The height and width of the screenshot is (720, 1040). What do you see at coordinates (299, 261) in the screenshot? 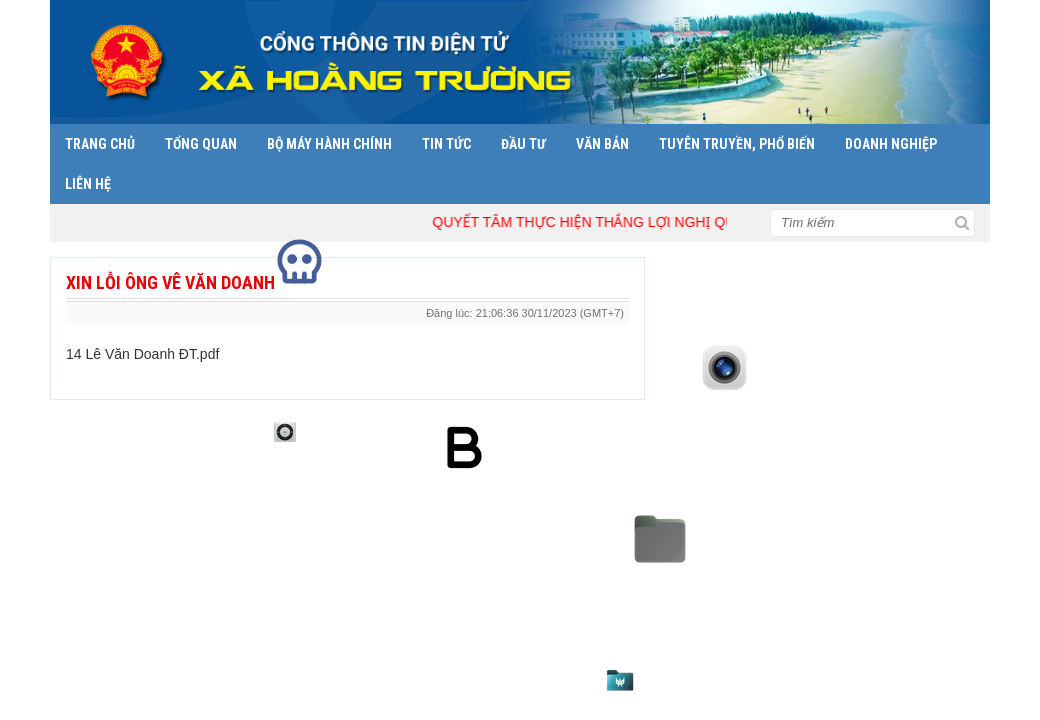
I see `indicates dangerous or harmful content` at bounding box center [299, 261].